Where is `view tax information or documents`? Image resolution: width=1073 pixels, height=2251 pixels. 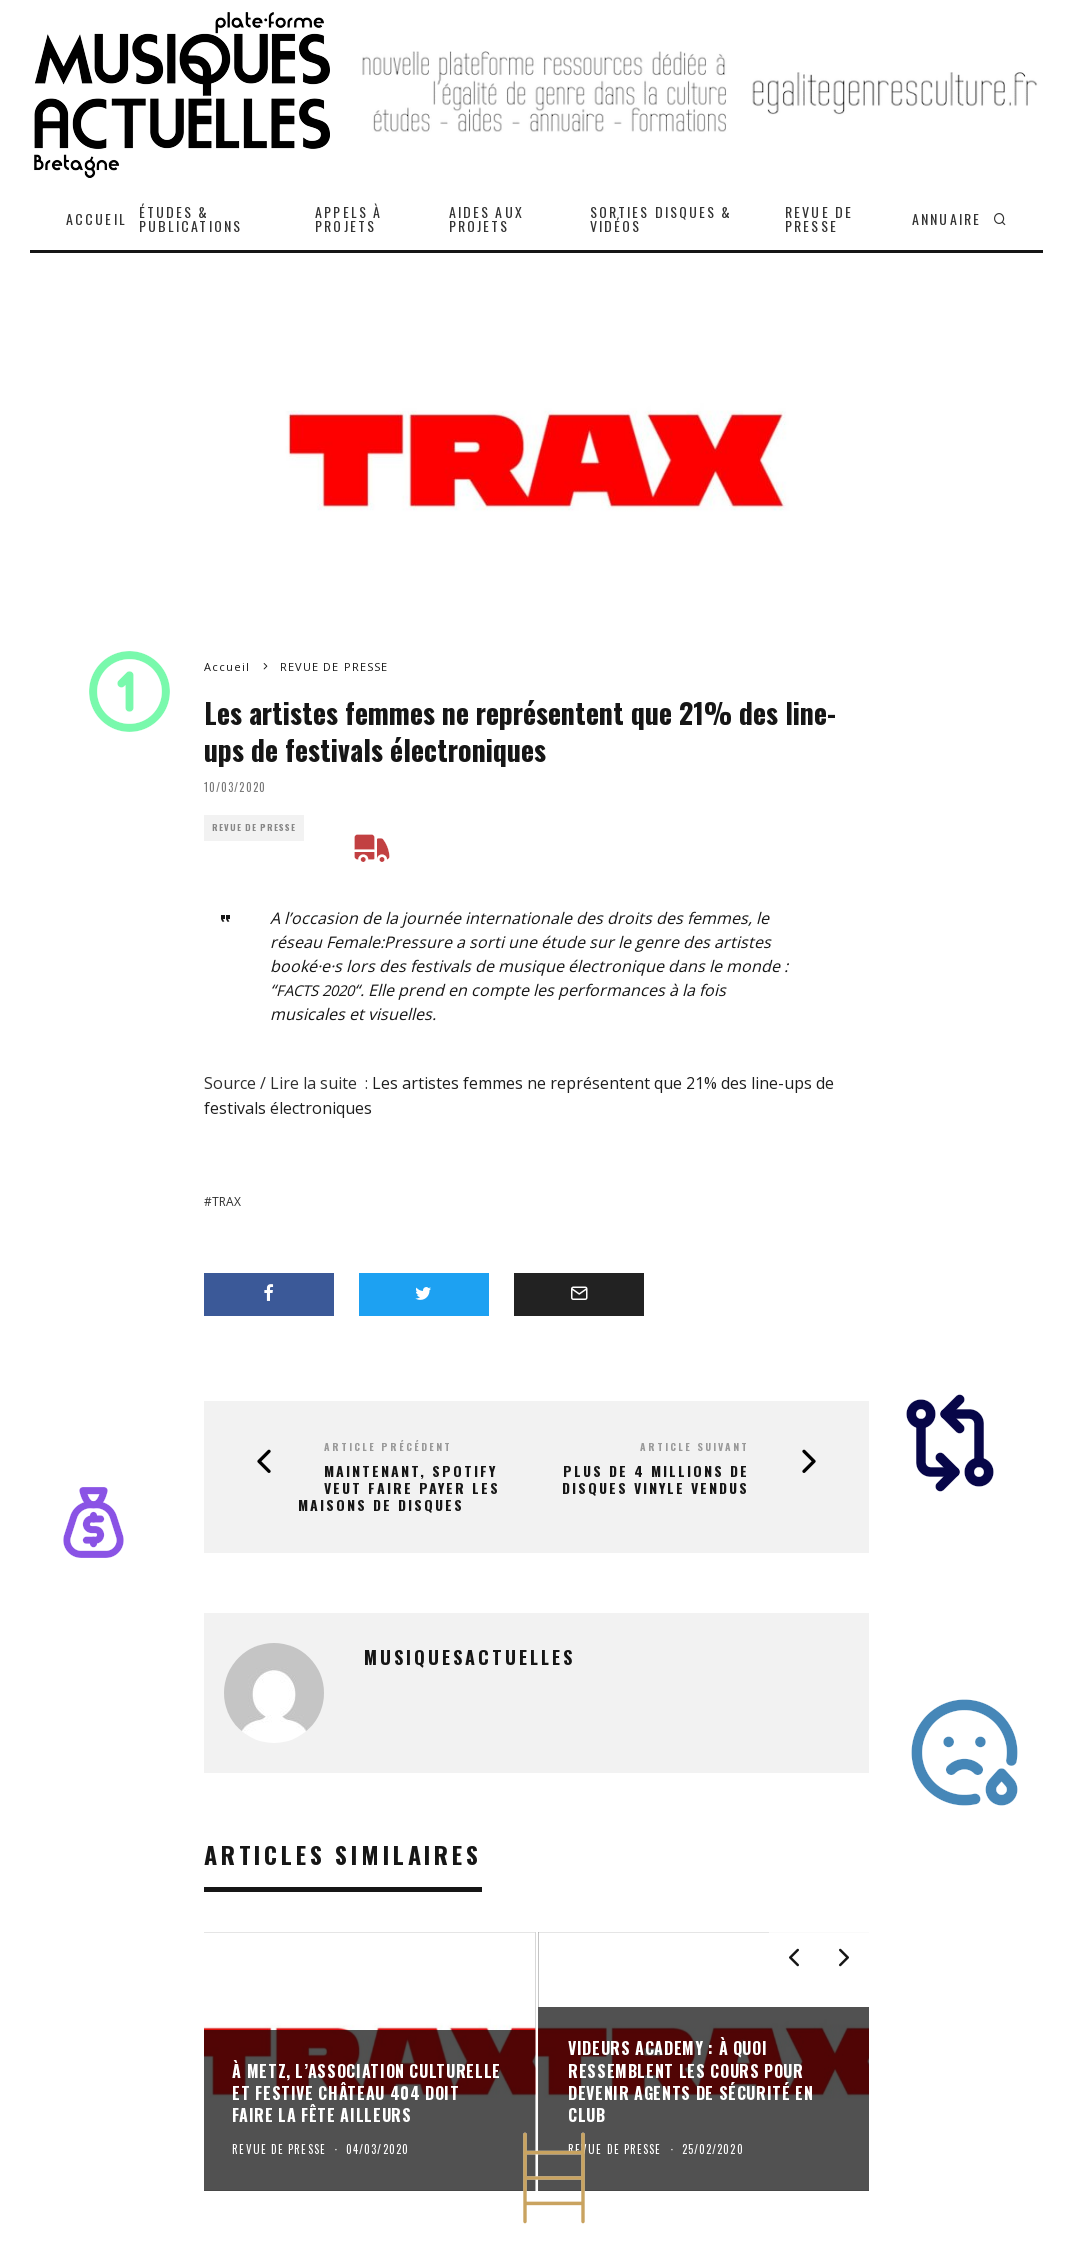 view tax information or documents is located at coordinates (93, 1522).